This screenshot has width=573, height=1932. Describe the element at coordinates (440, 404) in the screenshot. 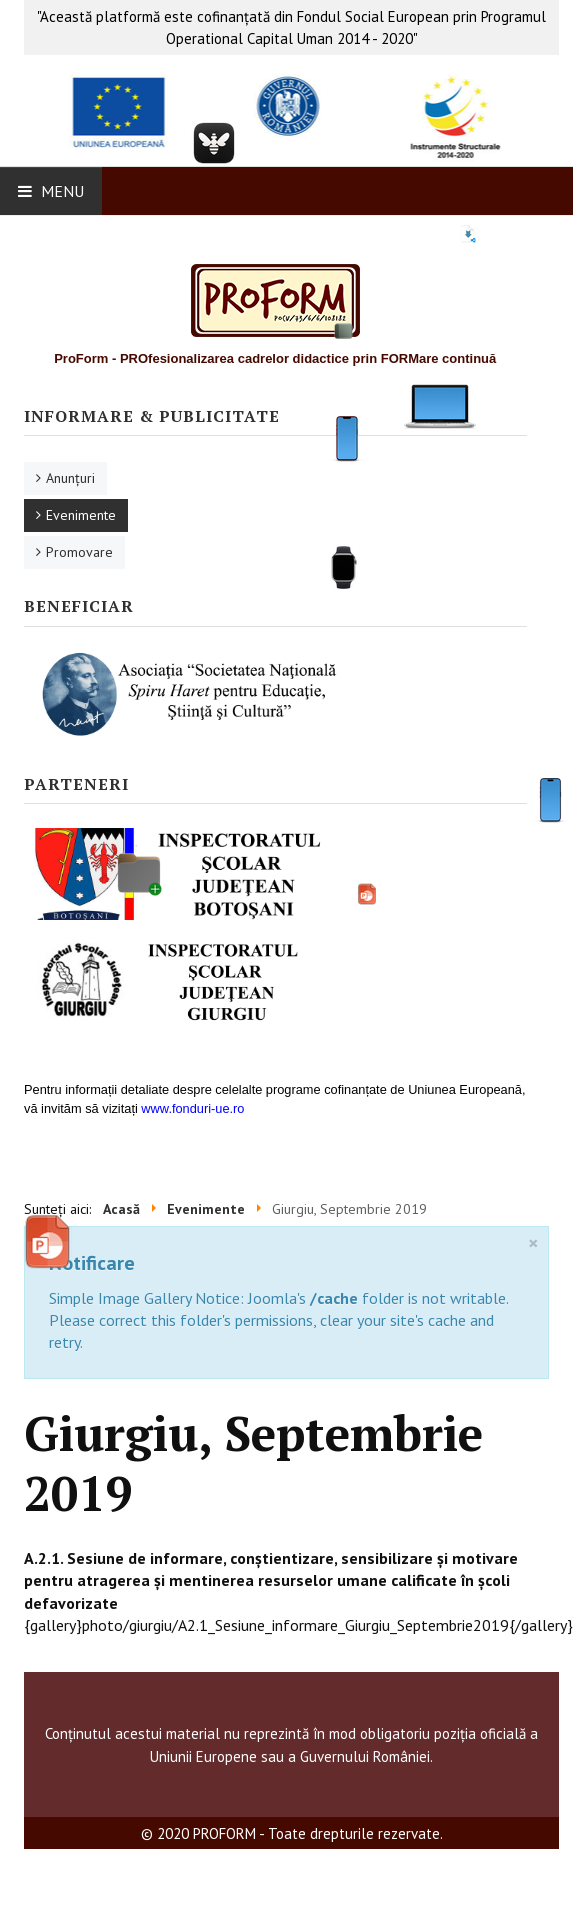

I see `represents this macbook pro device in system settings` at that location.